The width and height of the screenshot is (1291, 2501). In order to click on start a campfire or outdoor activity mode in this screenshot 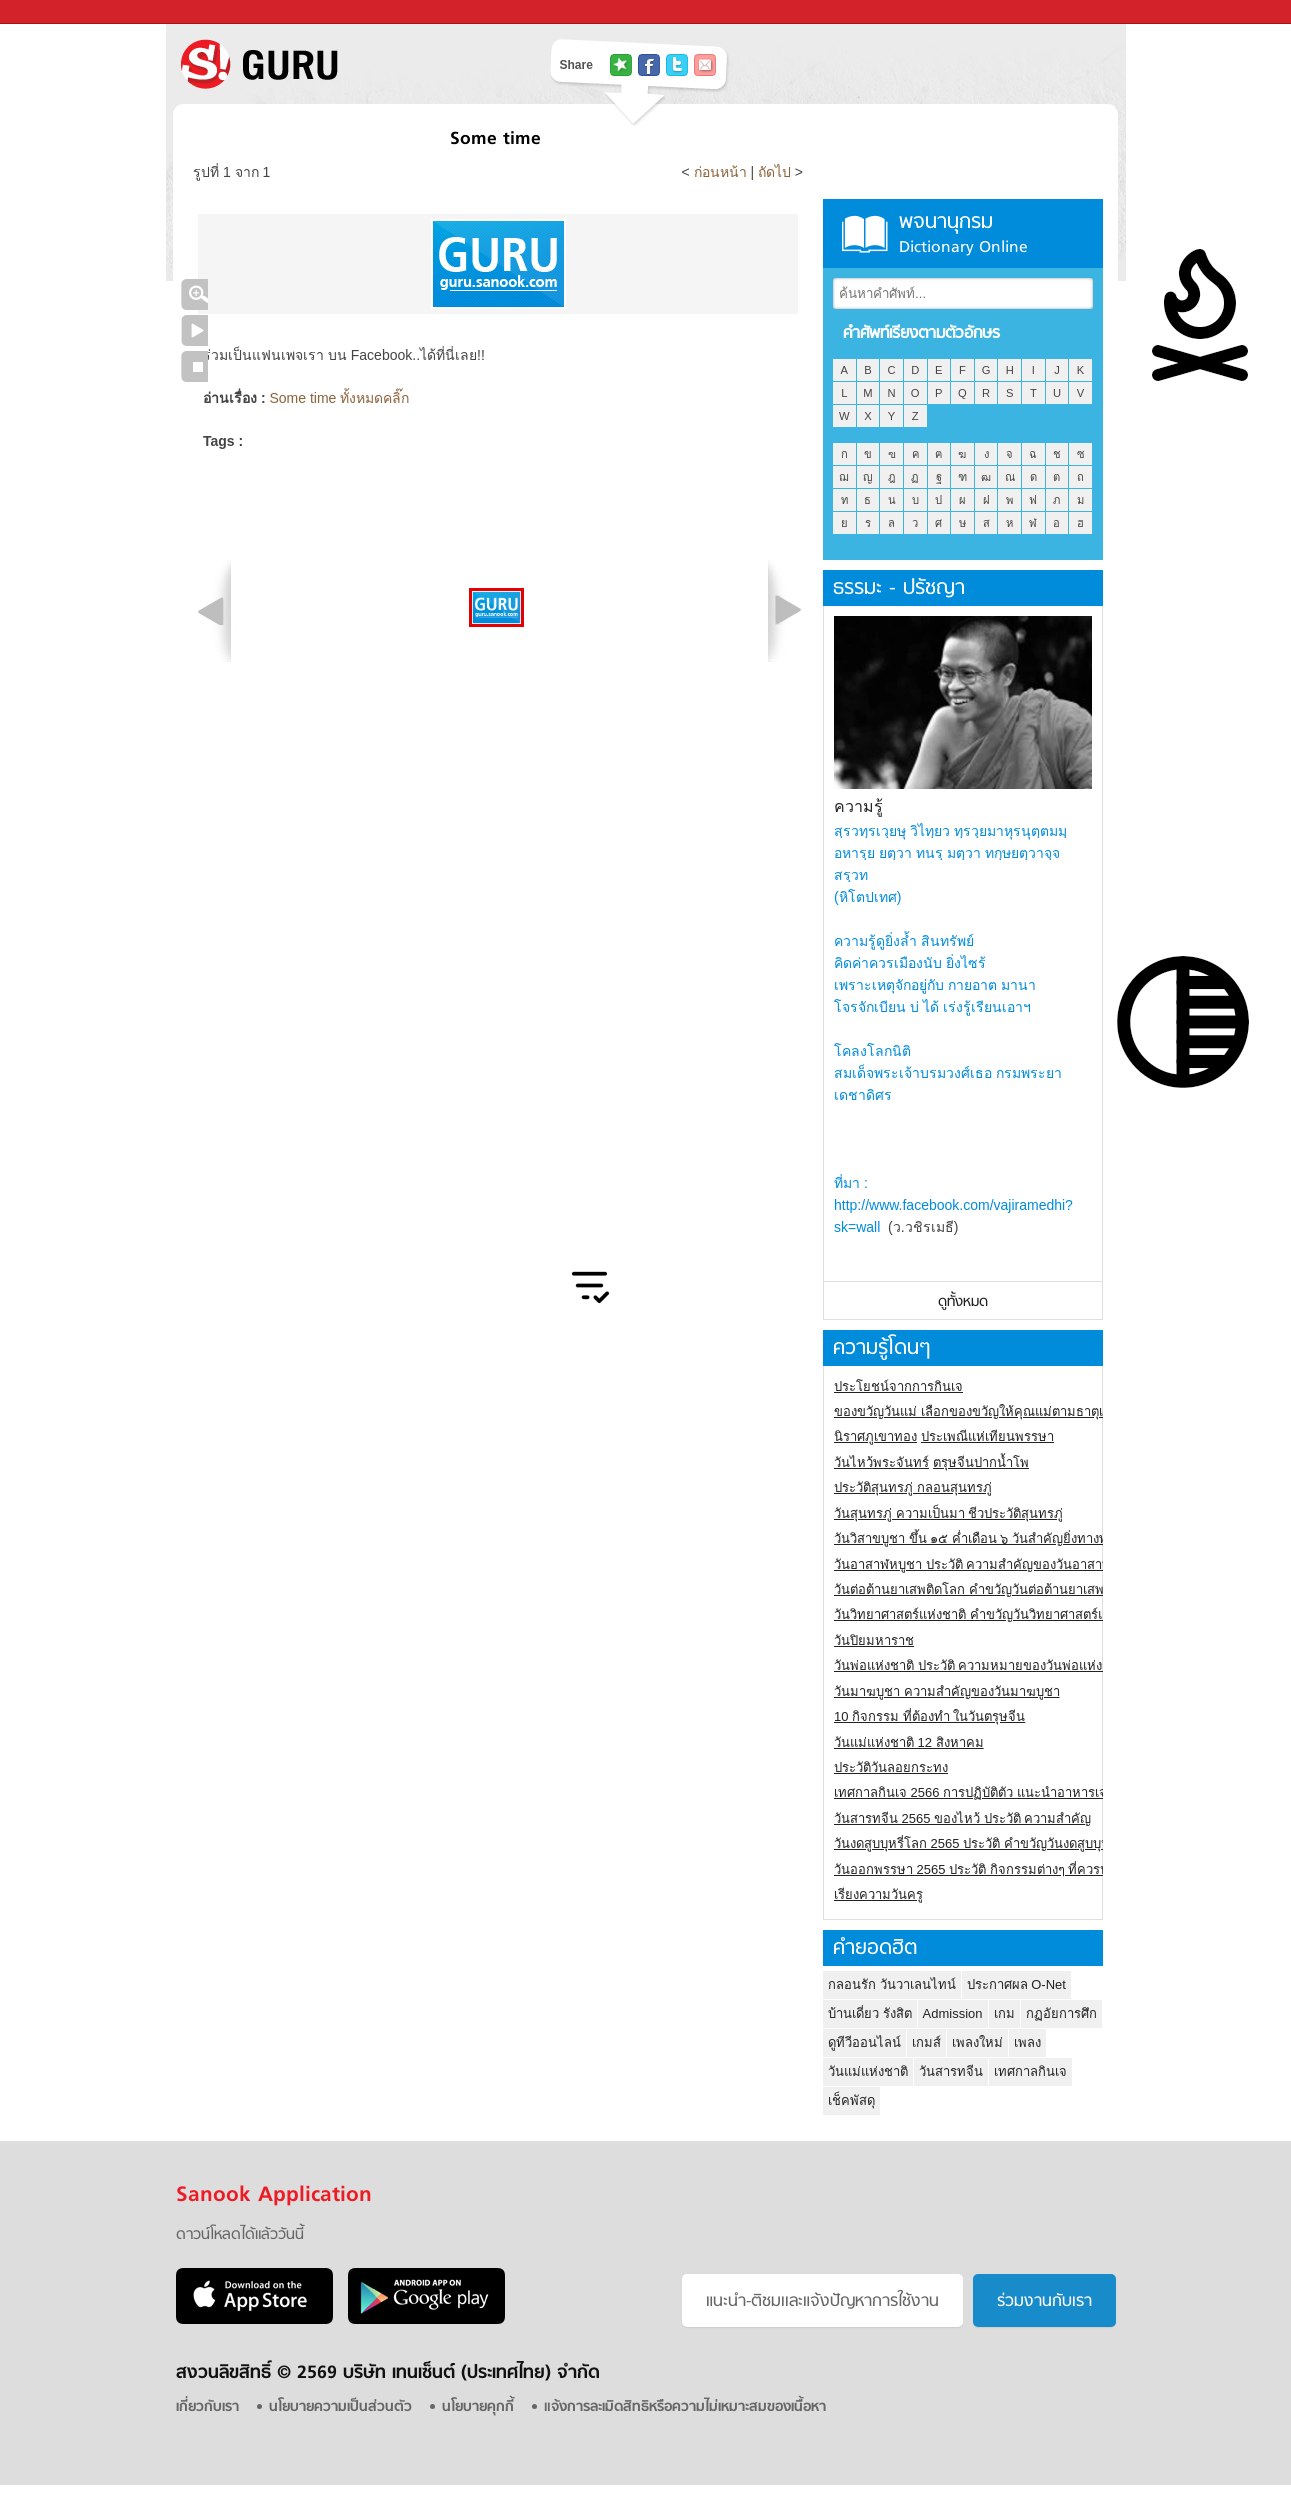, I will do `click(1200, 315)`.